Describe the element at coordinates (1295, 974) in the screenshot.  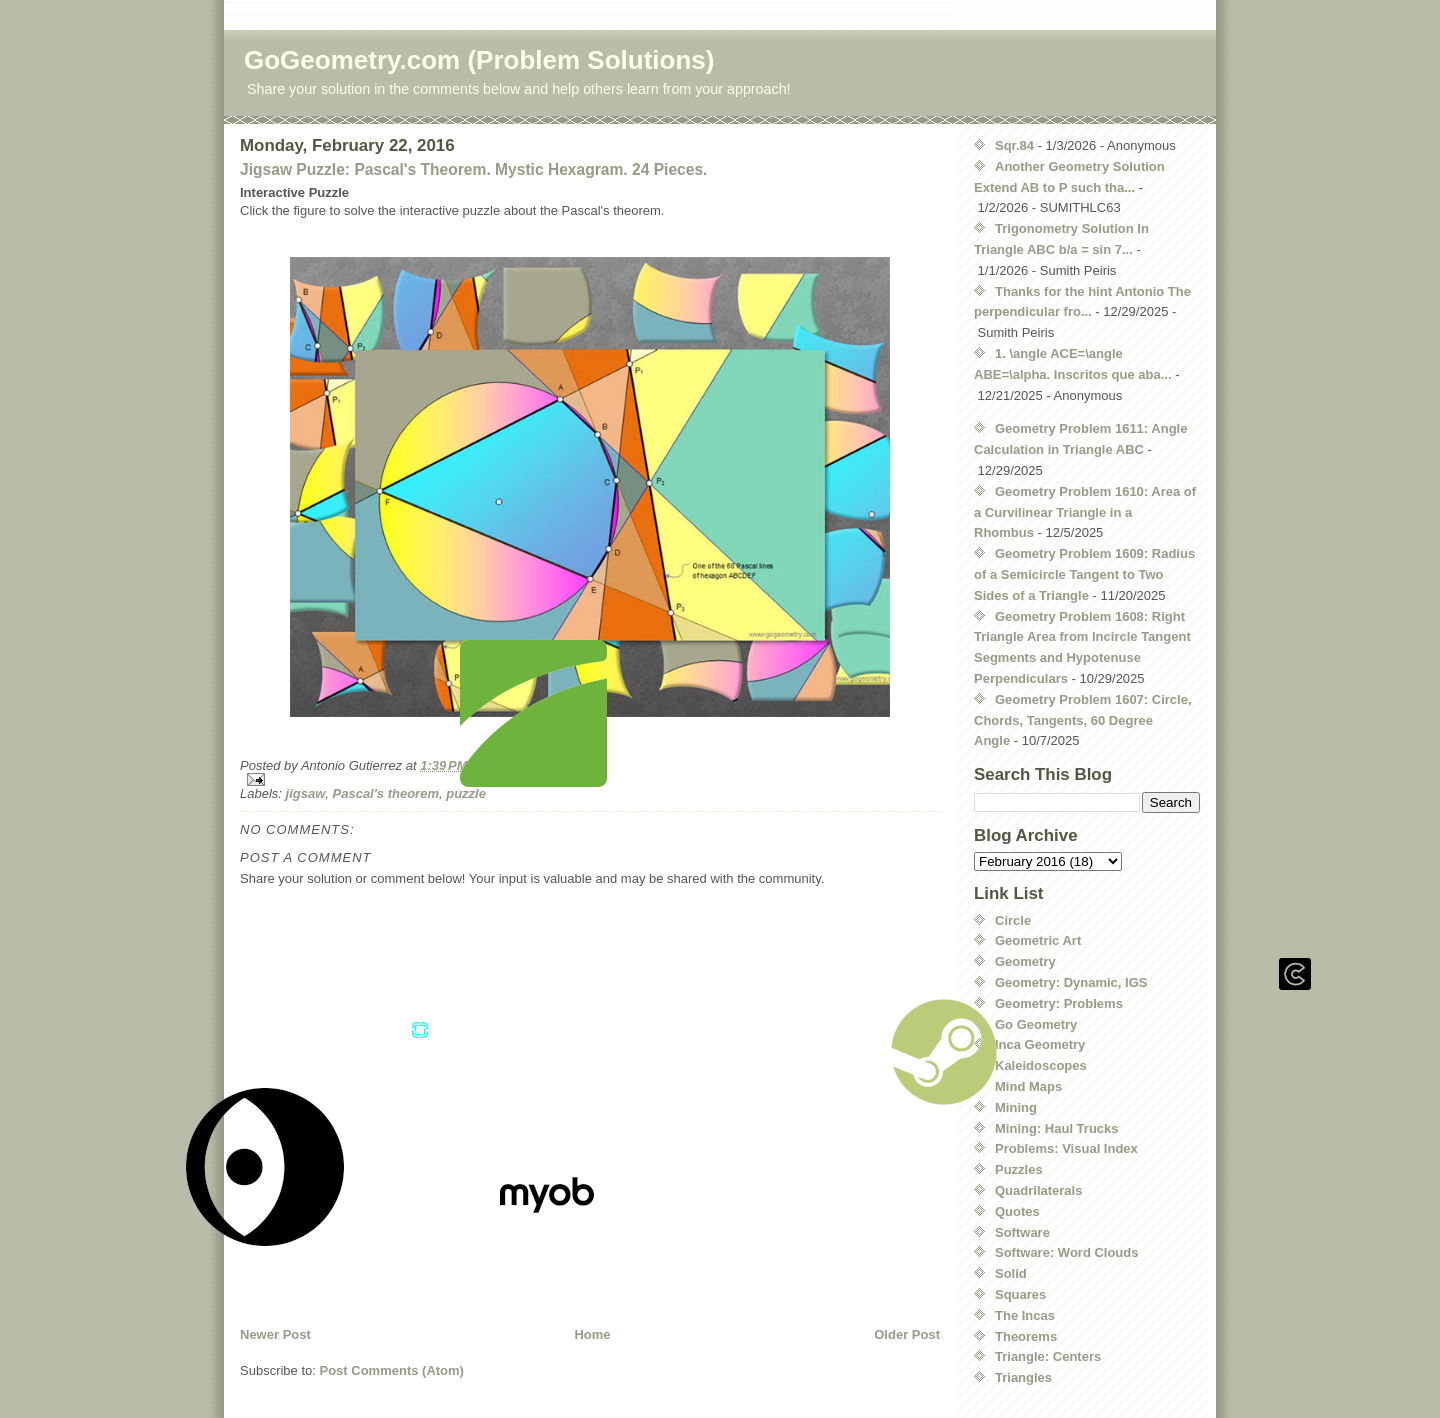
I see `cheerio library logo` at that location.